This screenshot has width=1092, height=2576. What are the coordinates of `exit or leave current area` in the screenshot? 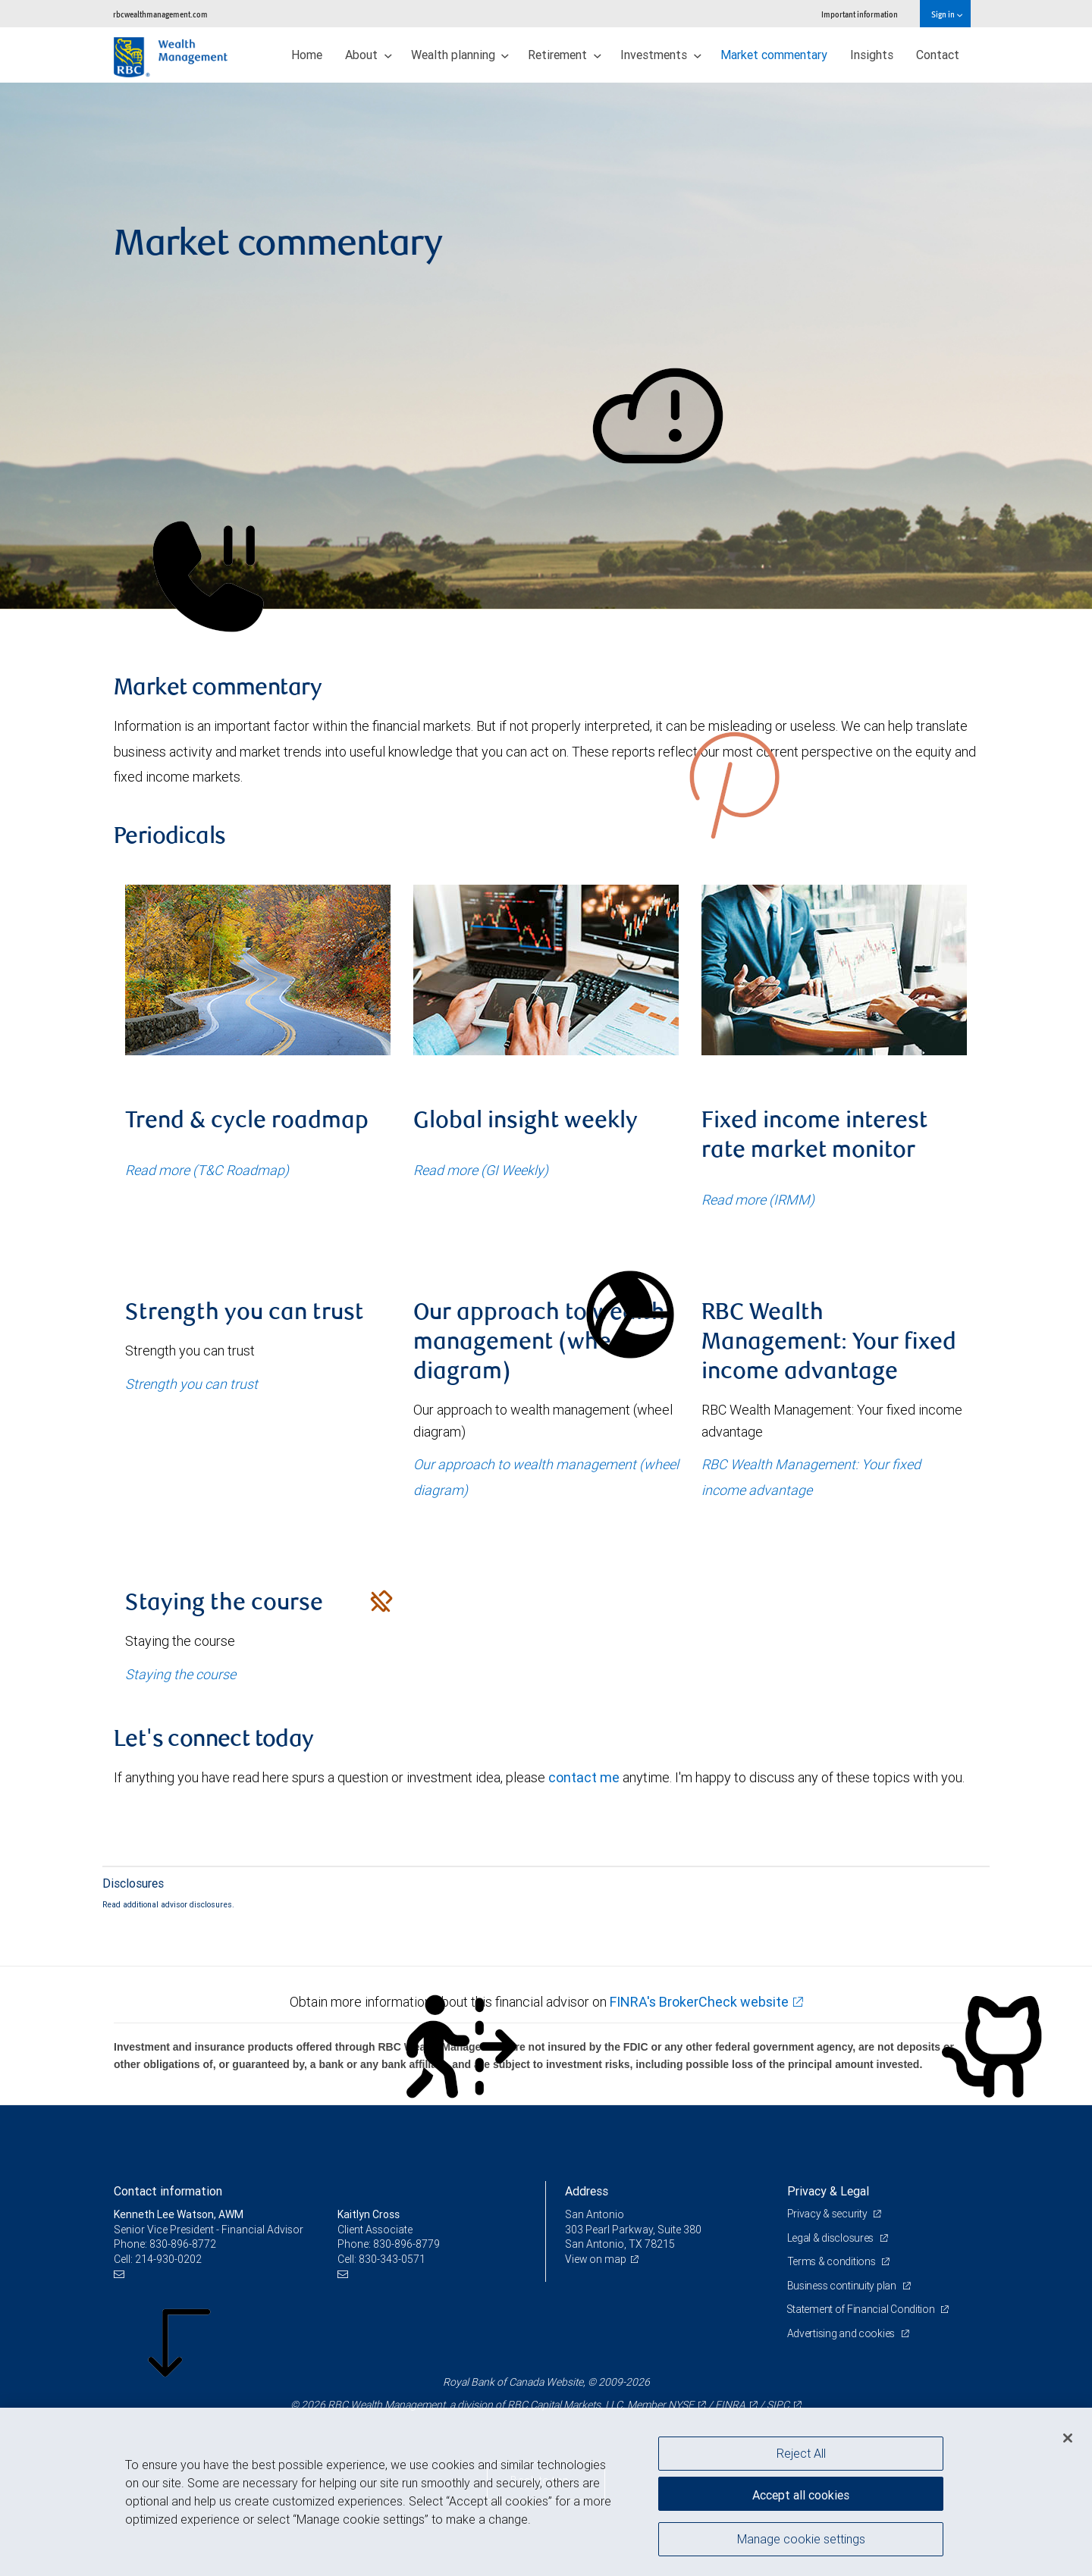 It's located at (463, 2046).